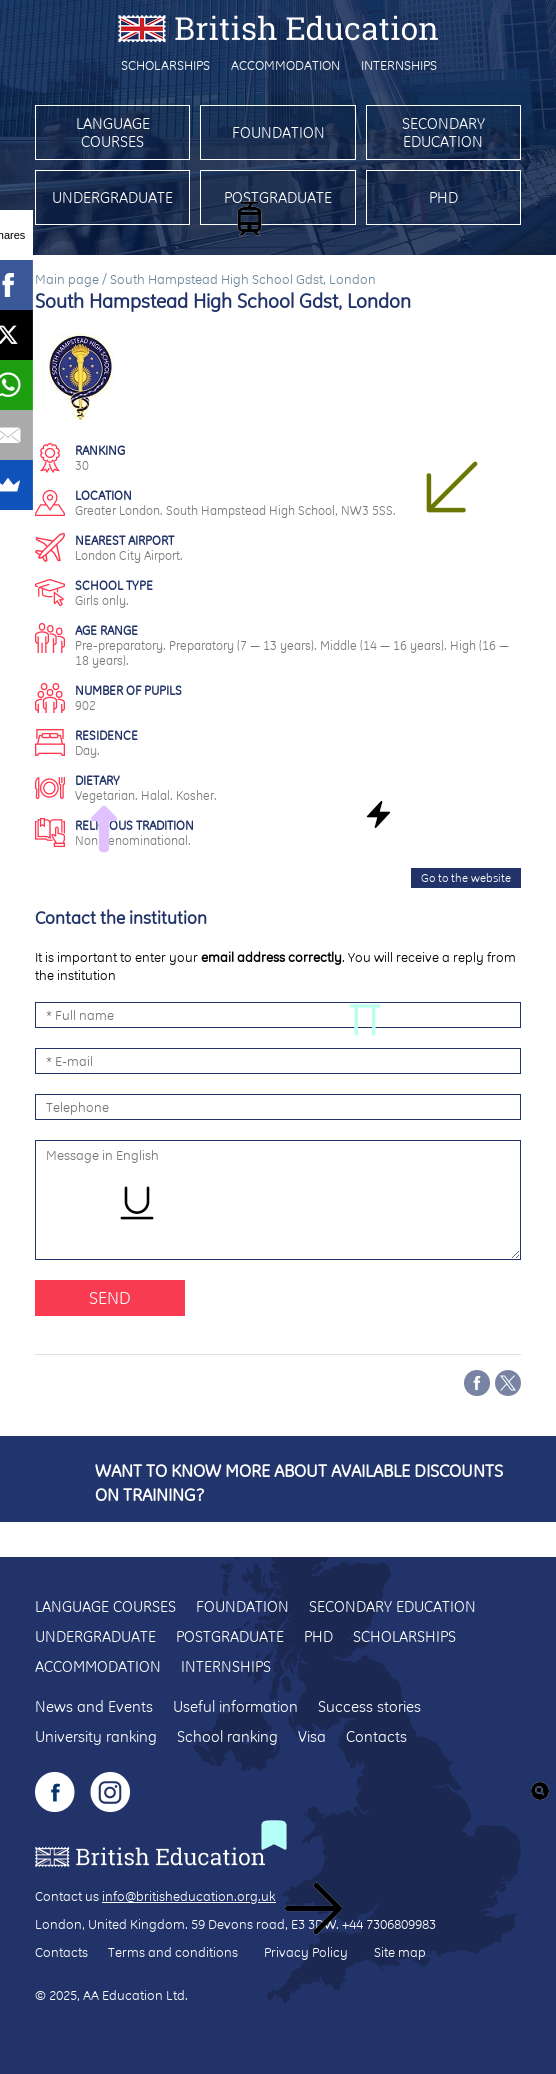 This screenshot has width=556, height=2074. I want to click on save this item to your bookmarks, so click(274, 1835).